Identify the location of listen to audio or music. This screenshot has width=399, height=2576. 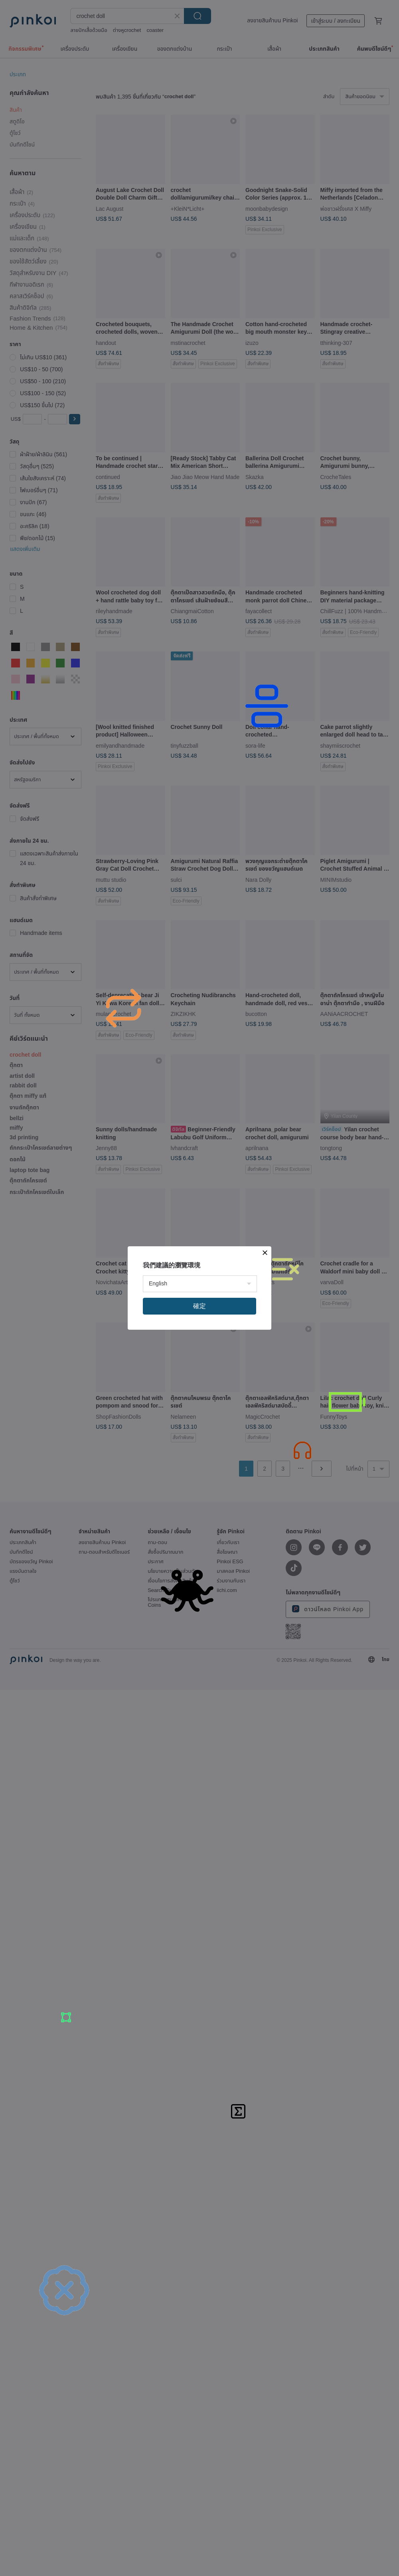
(302, 1450).